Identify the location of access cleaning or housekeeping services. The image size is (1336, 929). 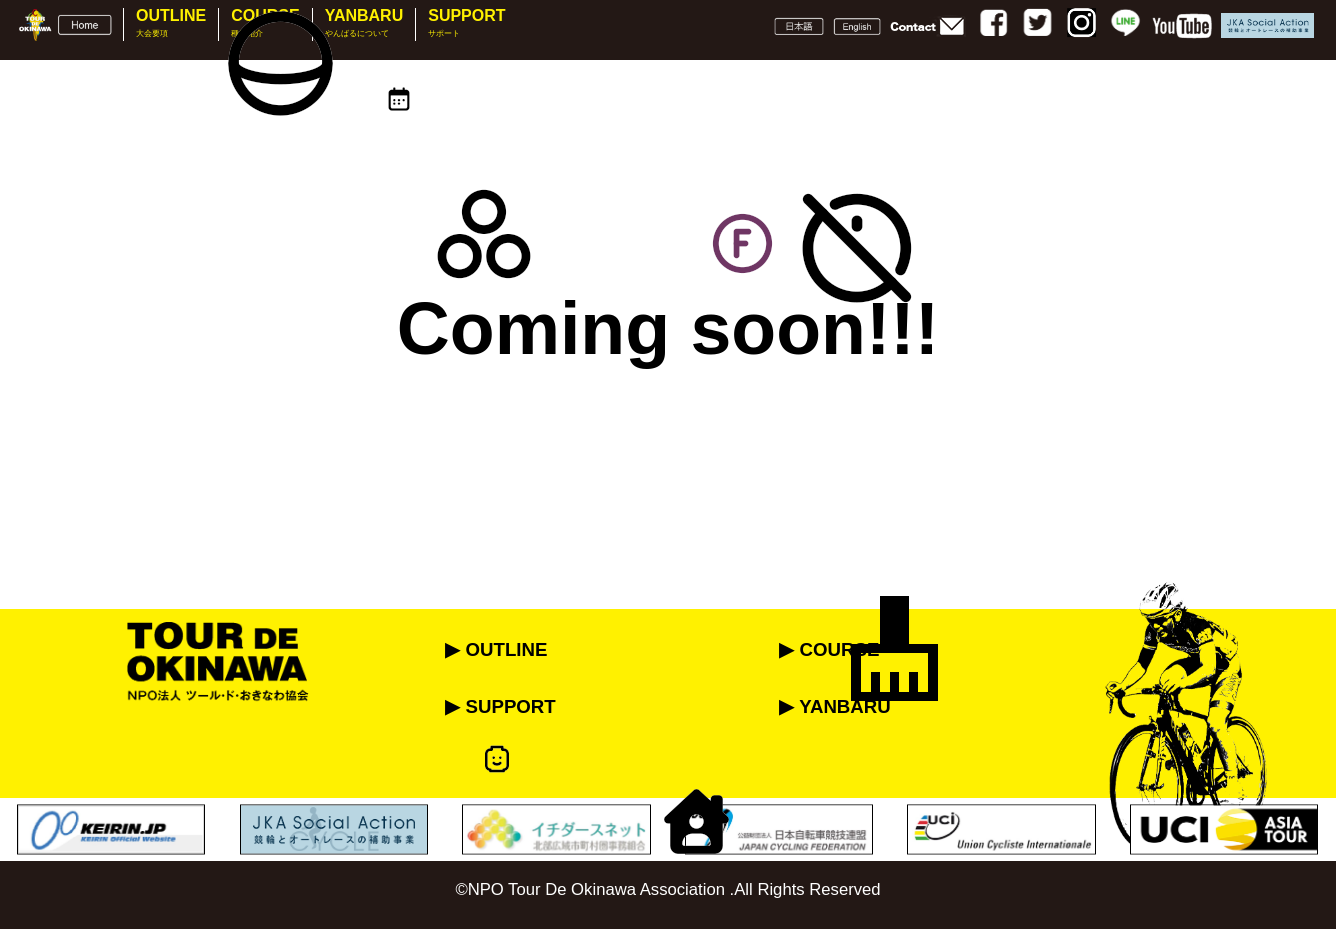
(894, 648).